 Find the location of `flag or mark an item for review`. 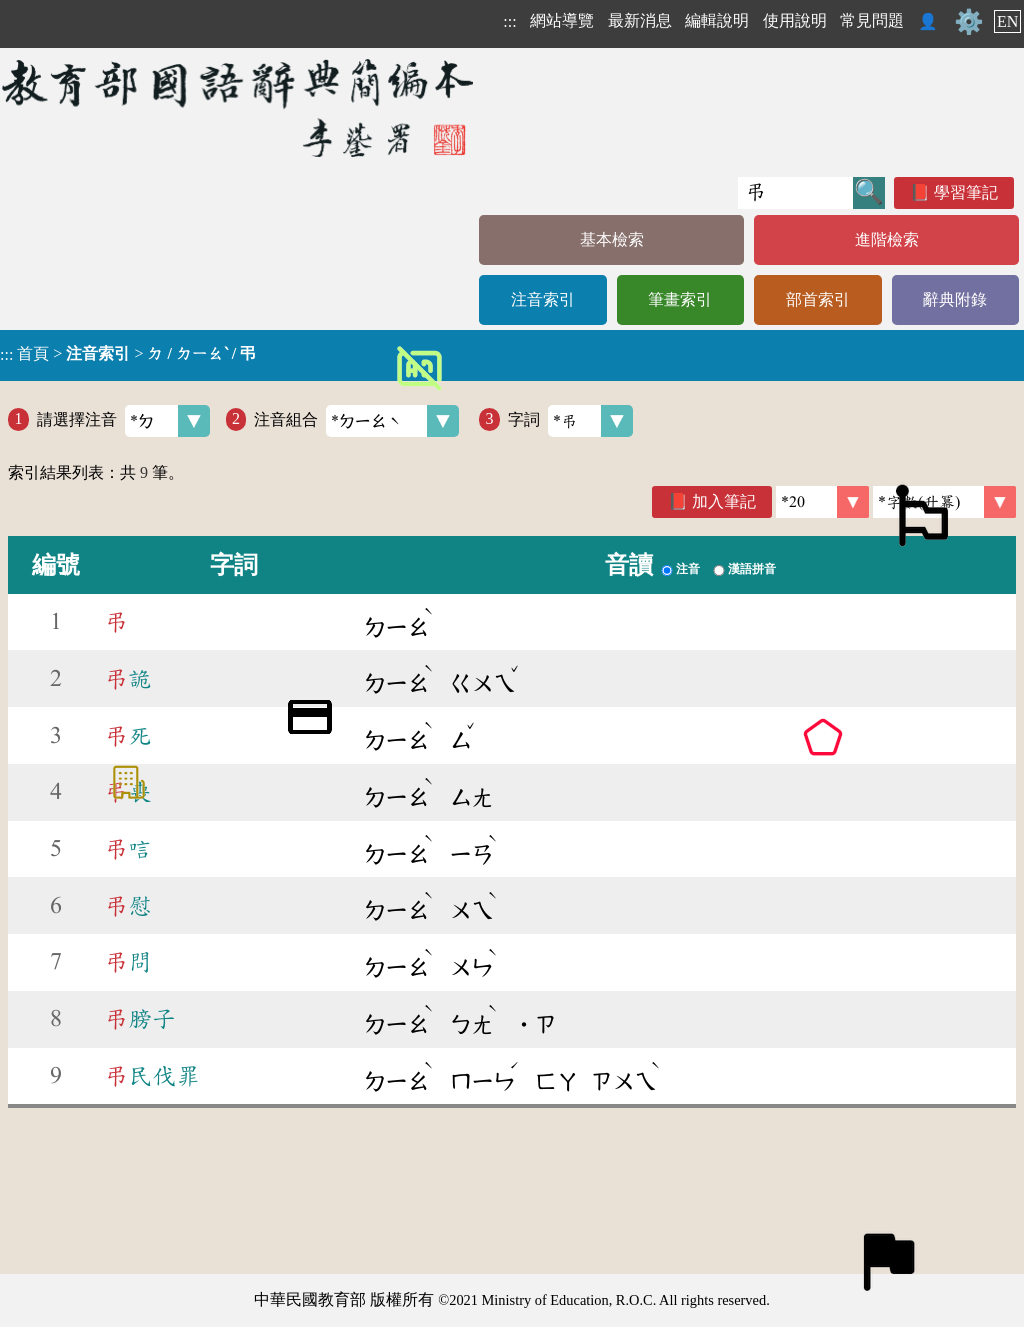

flag or mark an item for review is located at coordinates (887, 1260).